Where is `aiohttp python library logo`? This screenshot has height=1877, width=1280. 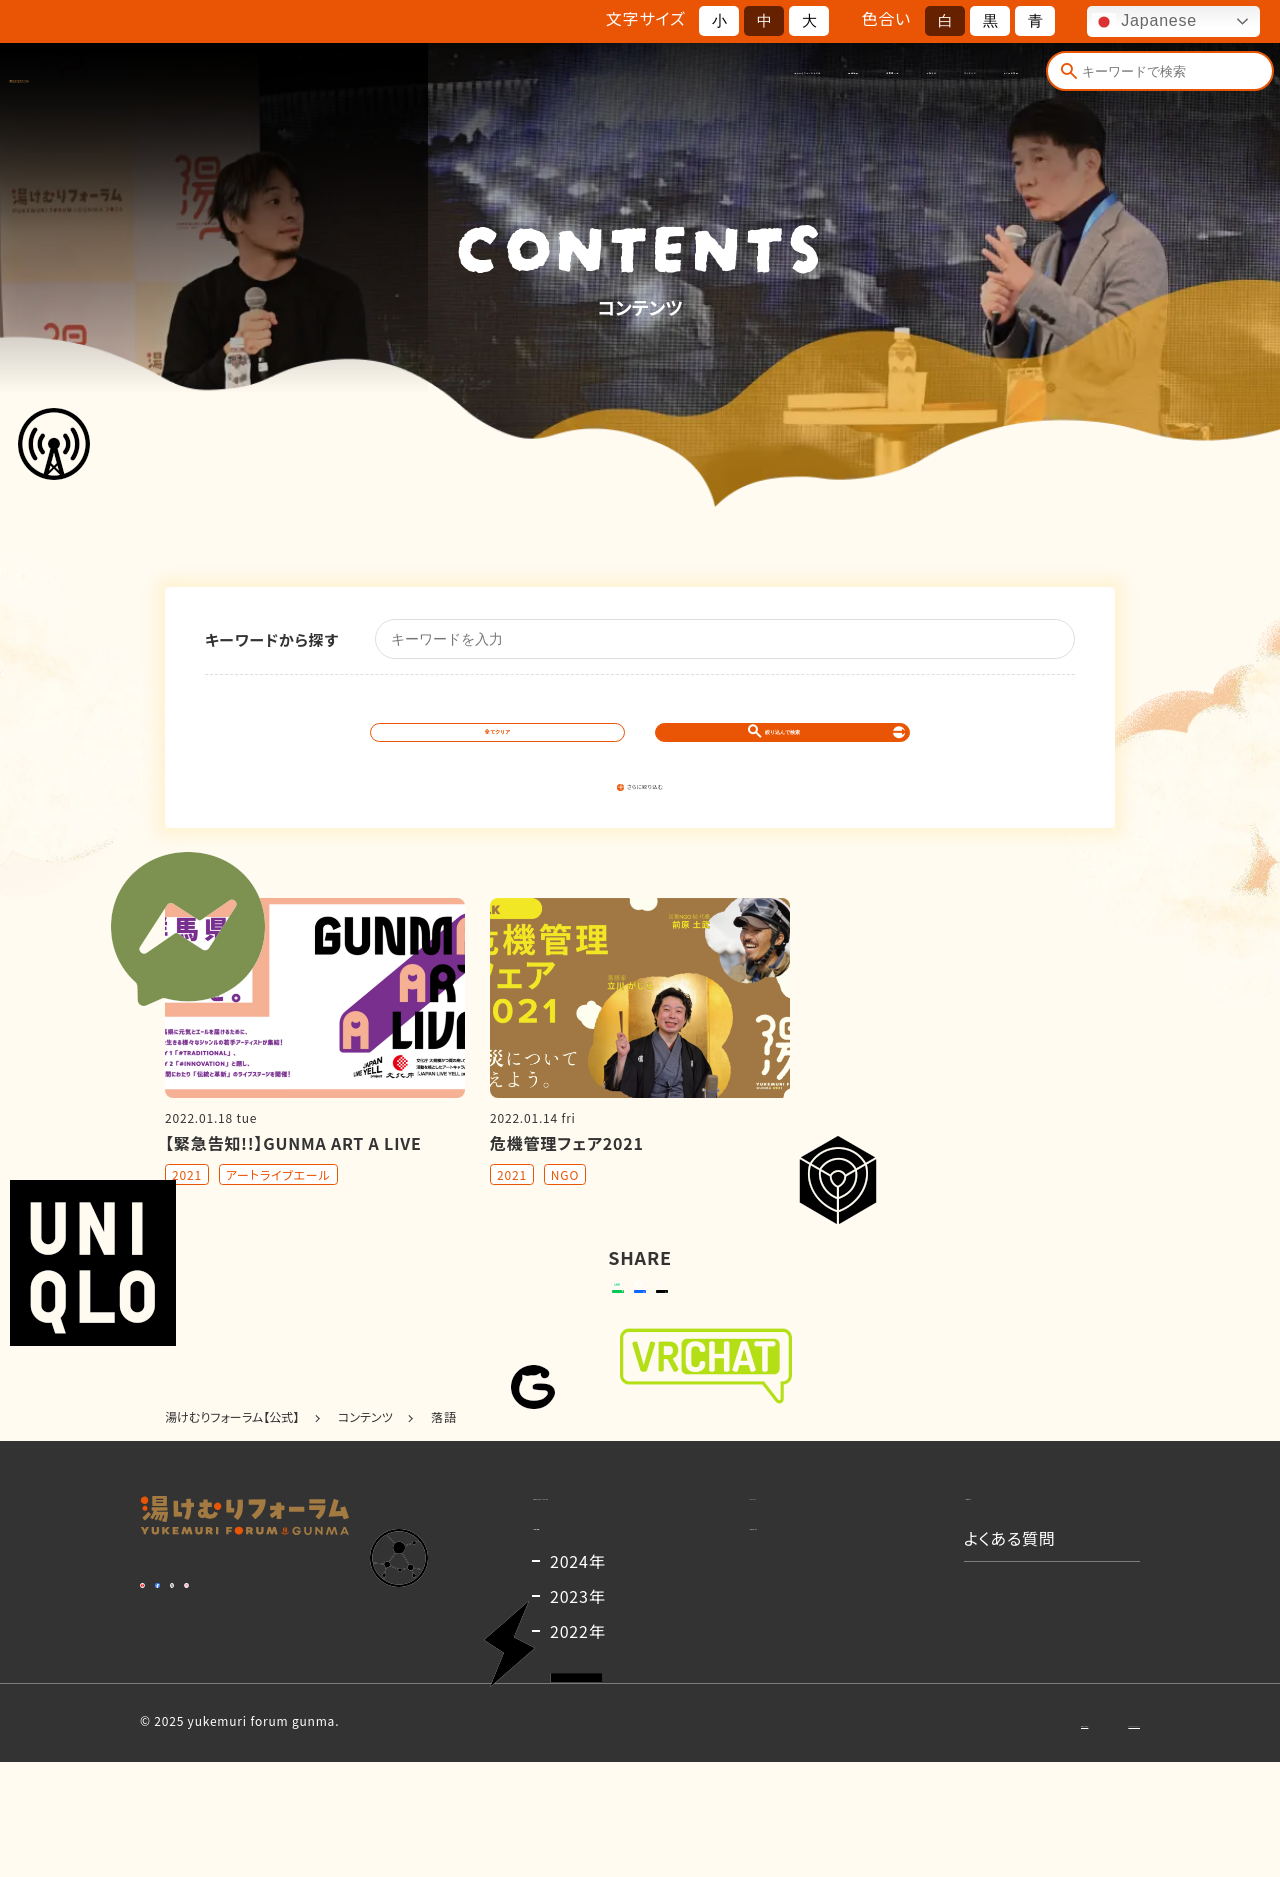 aiohttp python library logo is located at coordinates (399, 1558).